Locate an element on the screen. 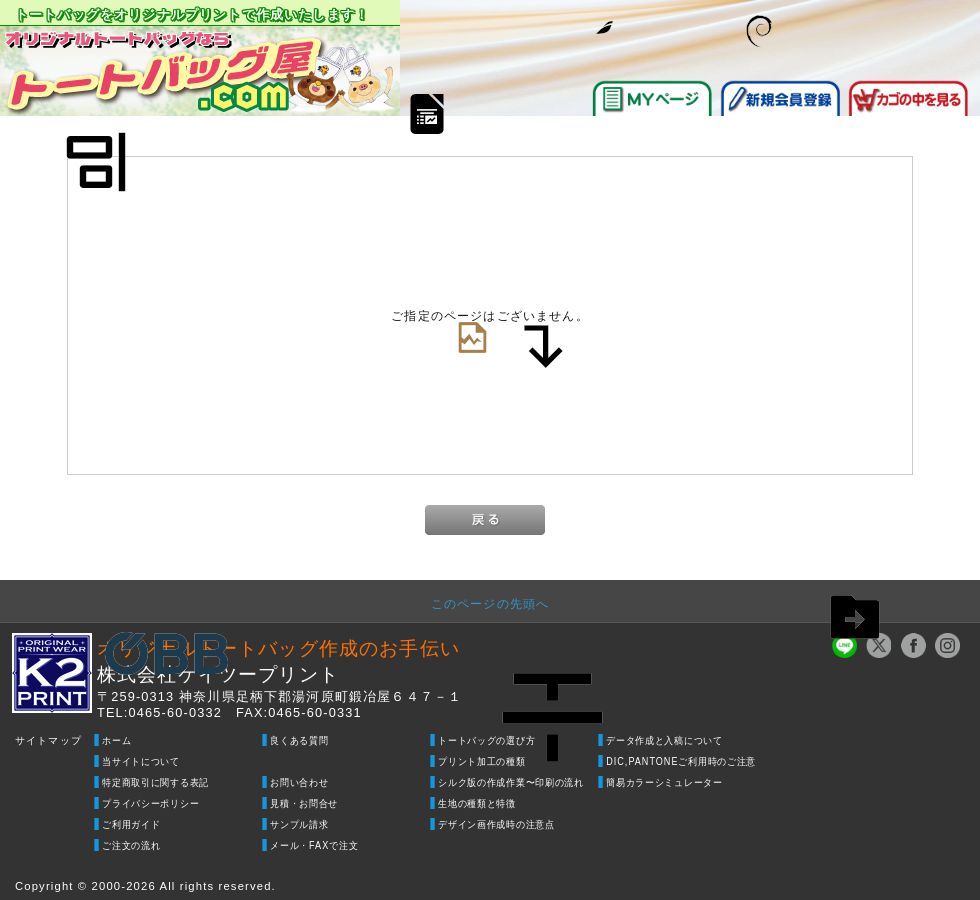  align selected items to the right edge is located at coordinates (96, 162).